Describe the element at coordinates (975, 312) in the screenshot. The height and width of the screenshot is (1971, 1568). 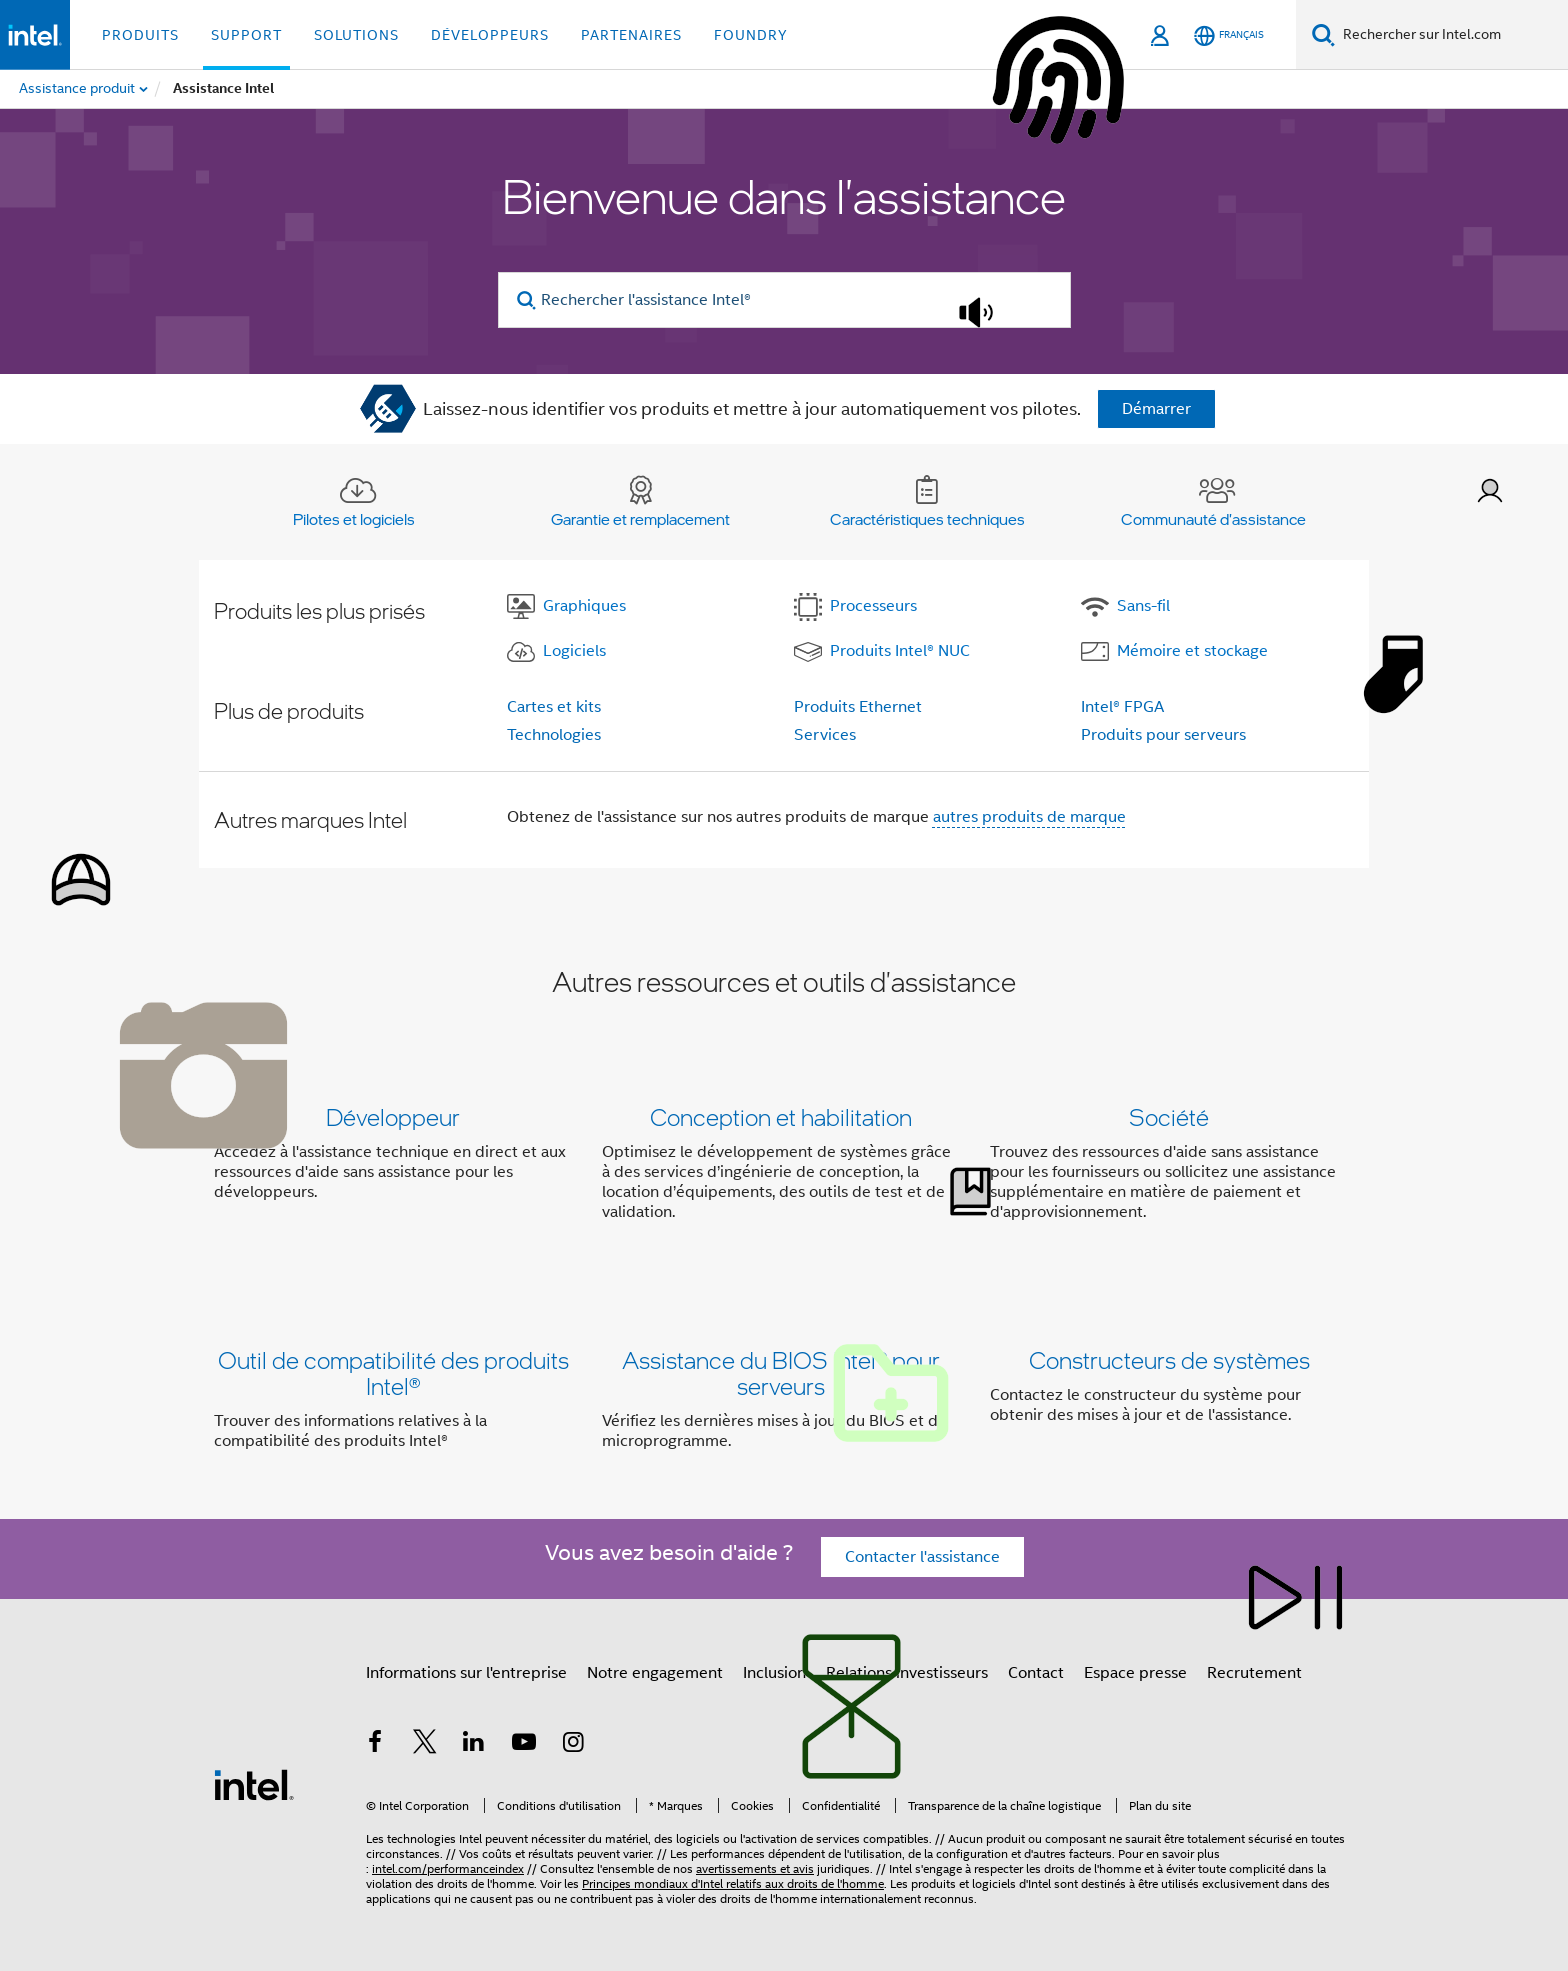
I see `volume is set to high` at that location.